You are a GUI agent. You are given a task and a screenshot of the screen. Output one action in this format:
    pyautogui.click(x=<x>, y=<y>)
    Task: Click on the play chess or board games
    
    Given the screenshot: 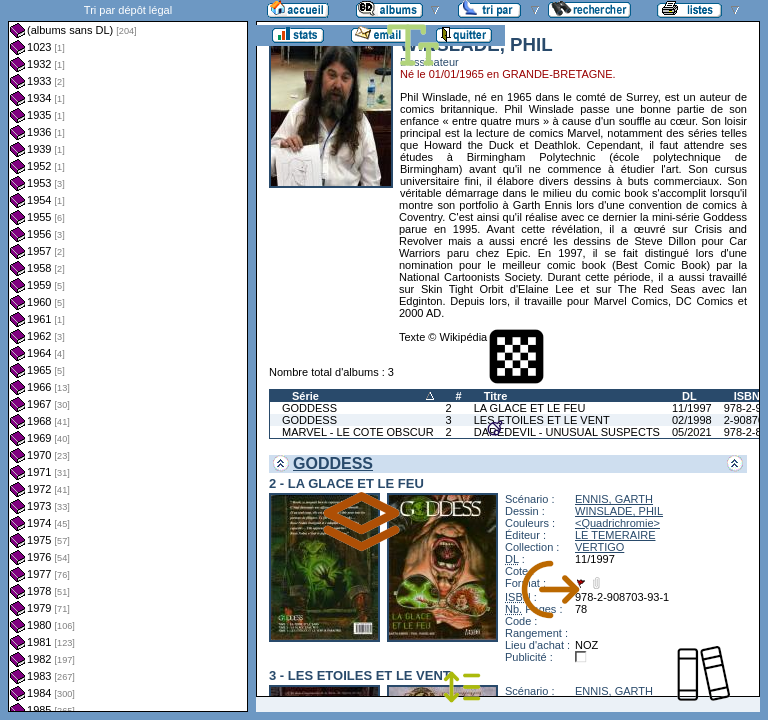 What is the action you would take?
    pyautogui.click(x=516, y=356)
    